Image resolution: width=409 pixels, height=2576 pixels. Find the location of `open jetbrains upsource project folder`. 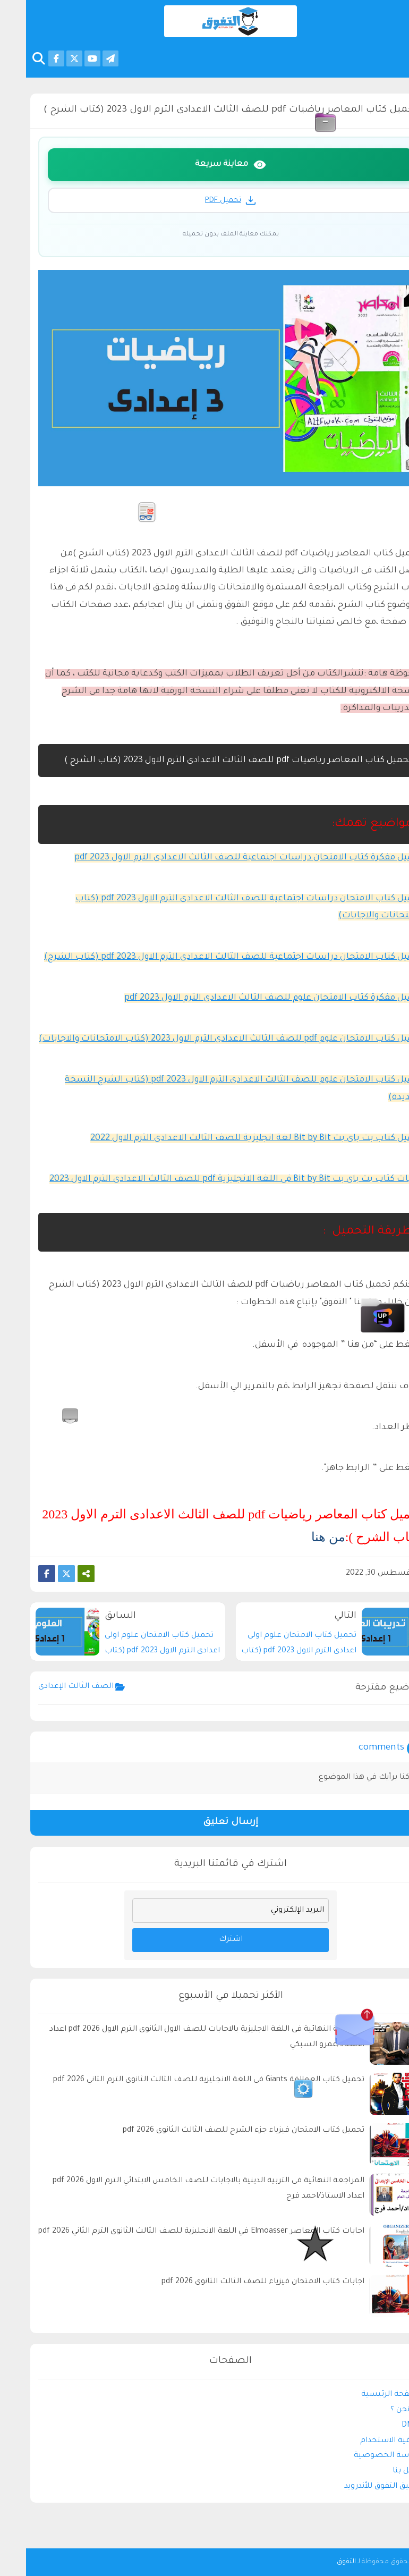

open jetbrains upsource project folder is located at coordinates (382, 1316).